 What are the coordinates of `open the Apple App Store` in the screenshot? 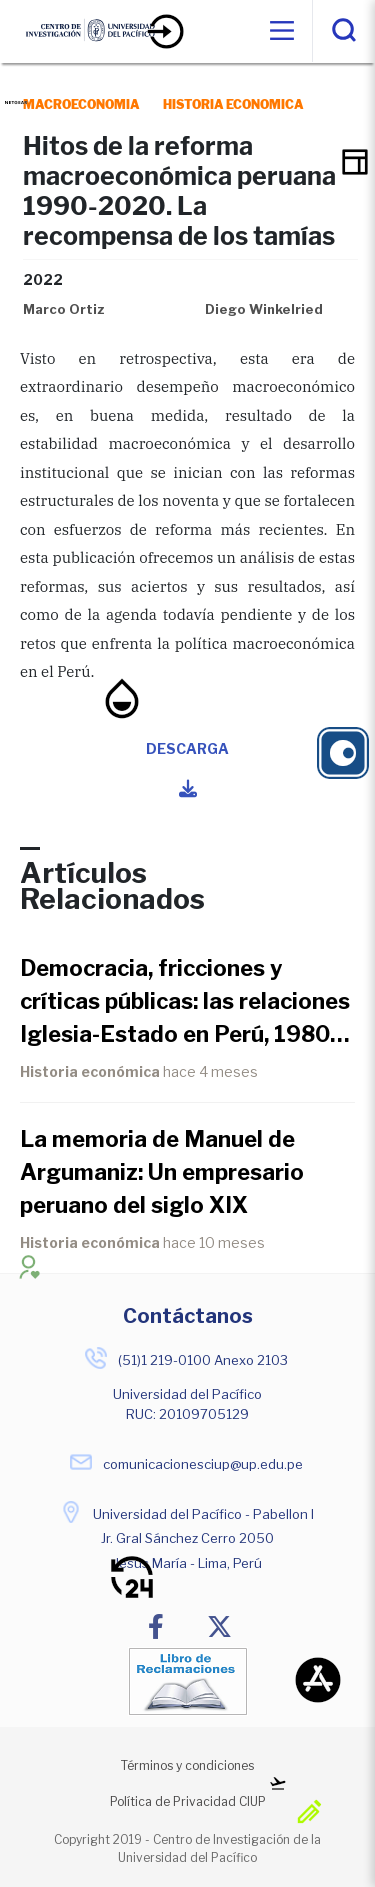 It's located at (318, 1680).